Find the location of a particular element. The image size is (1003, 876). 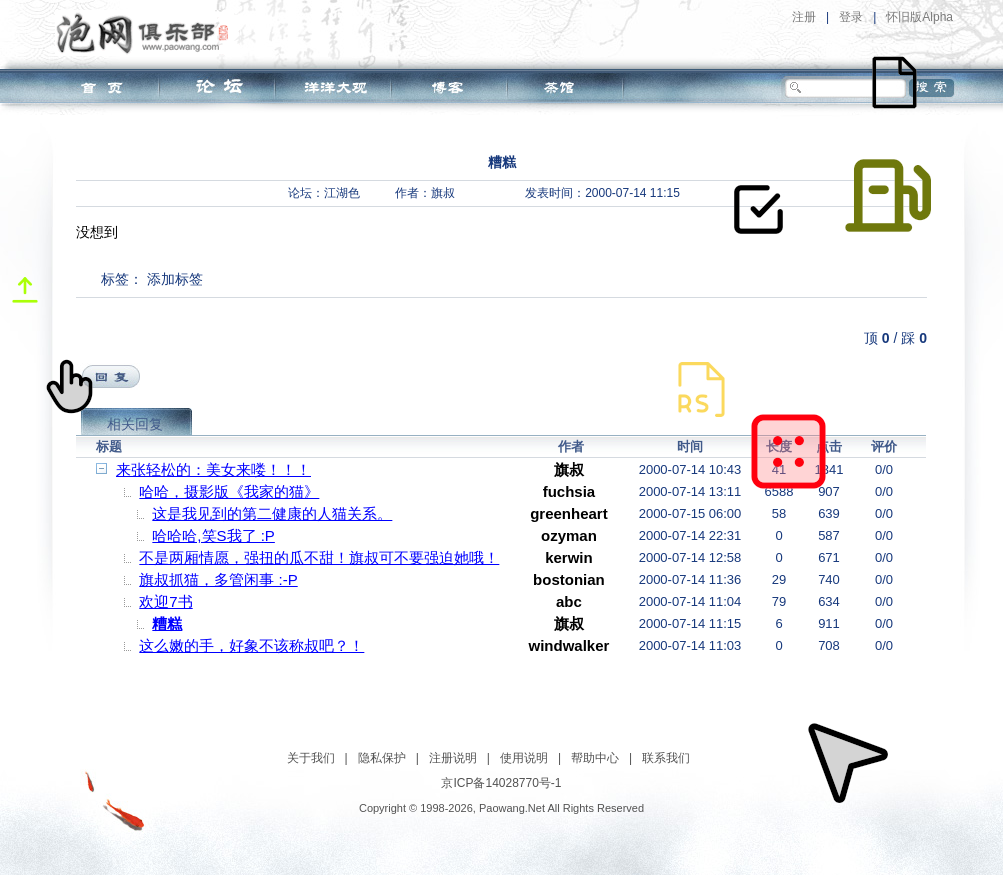

a Rust source code file is located at coordinates (701, 389).